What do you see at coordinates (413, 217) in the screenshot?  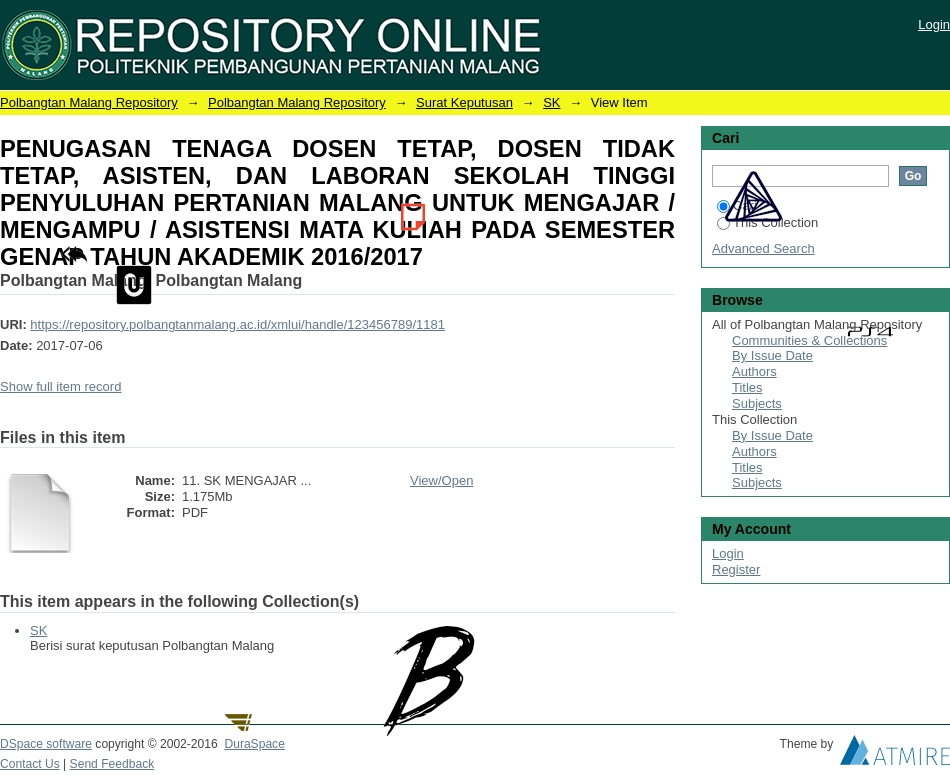 I see `view or open a document` at bounding box center [413, 217].